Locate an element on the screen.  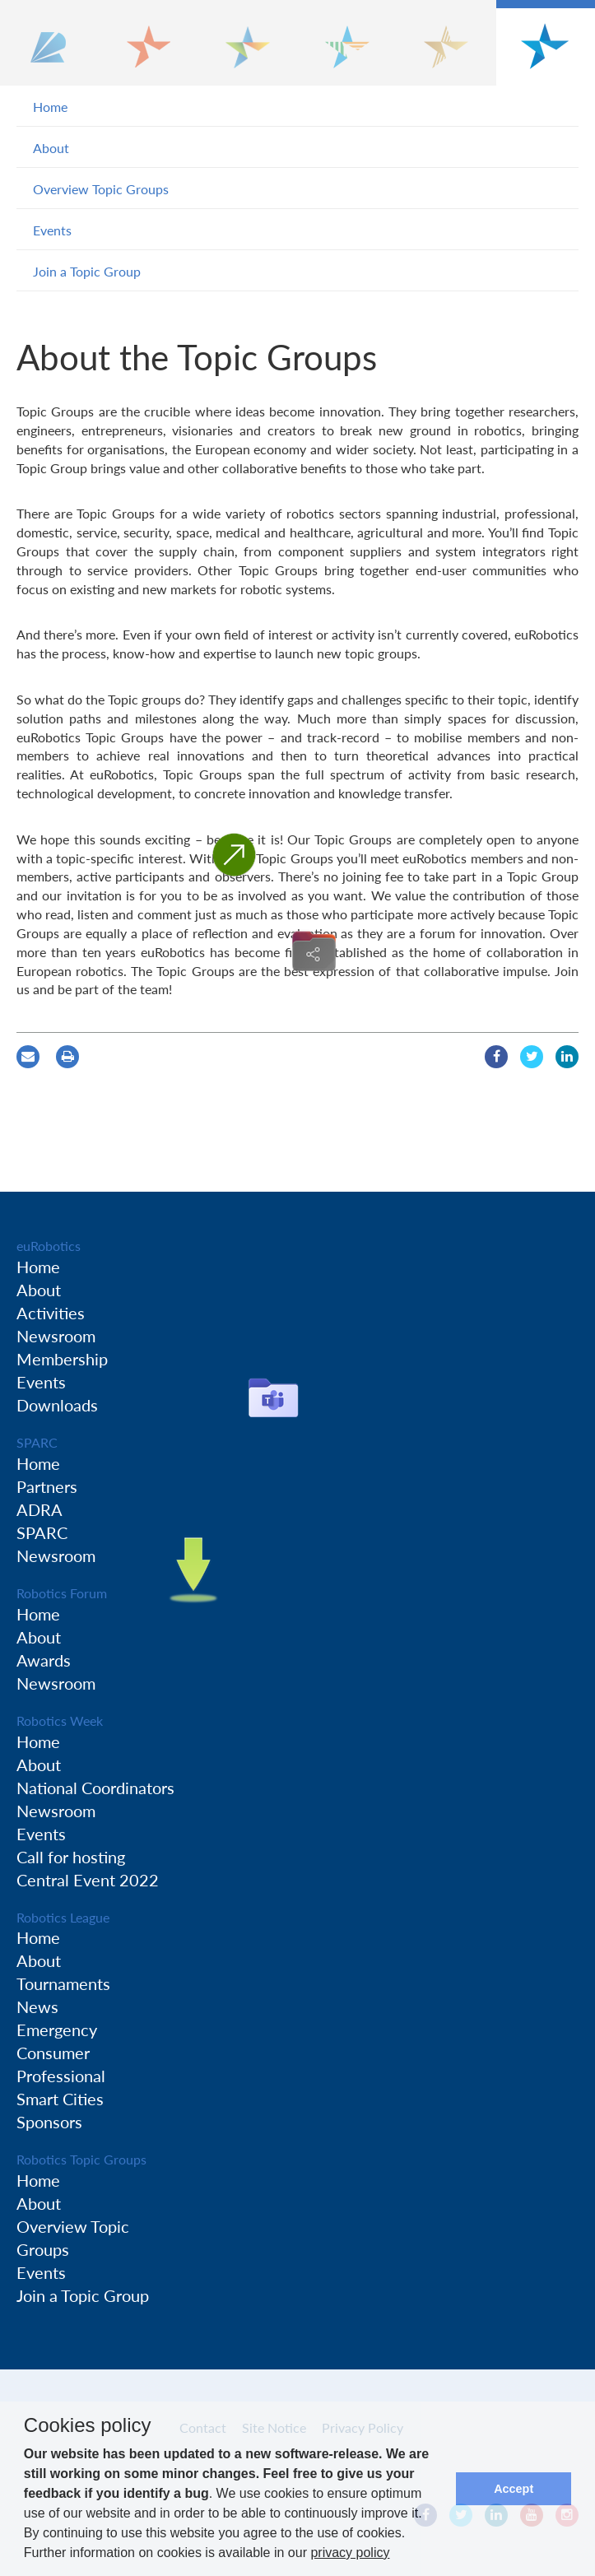
indicates a symbolic link or shortcut to another file is located at coordinates (234, 854).